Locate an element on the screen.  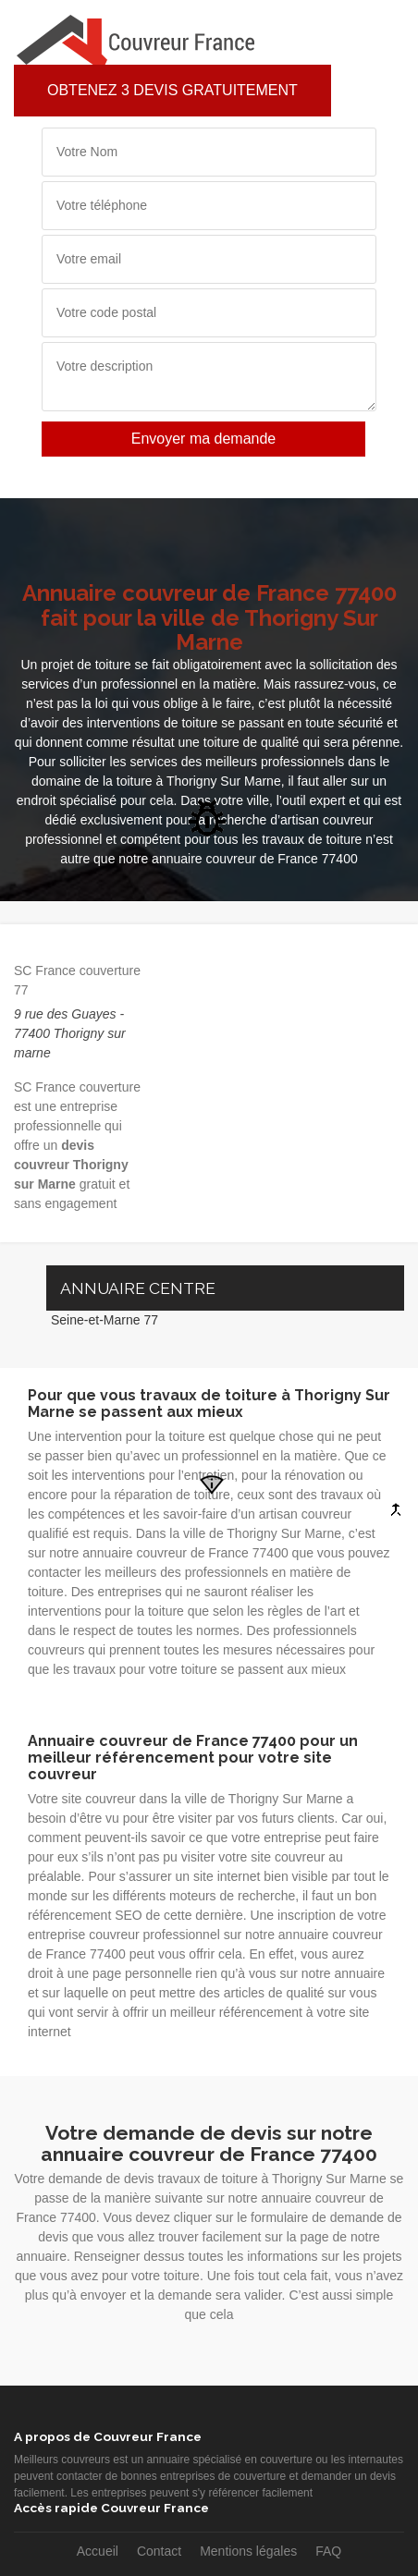
merge branches or items together is located at coordinates (396, 1509).